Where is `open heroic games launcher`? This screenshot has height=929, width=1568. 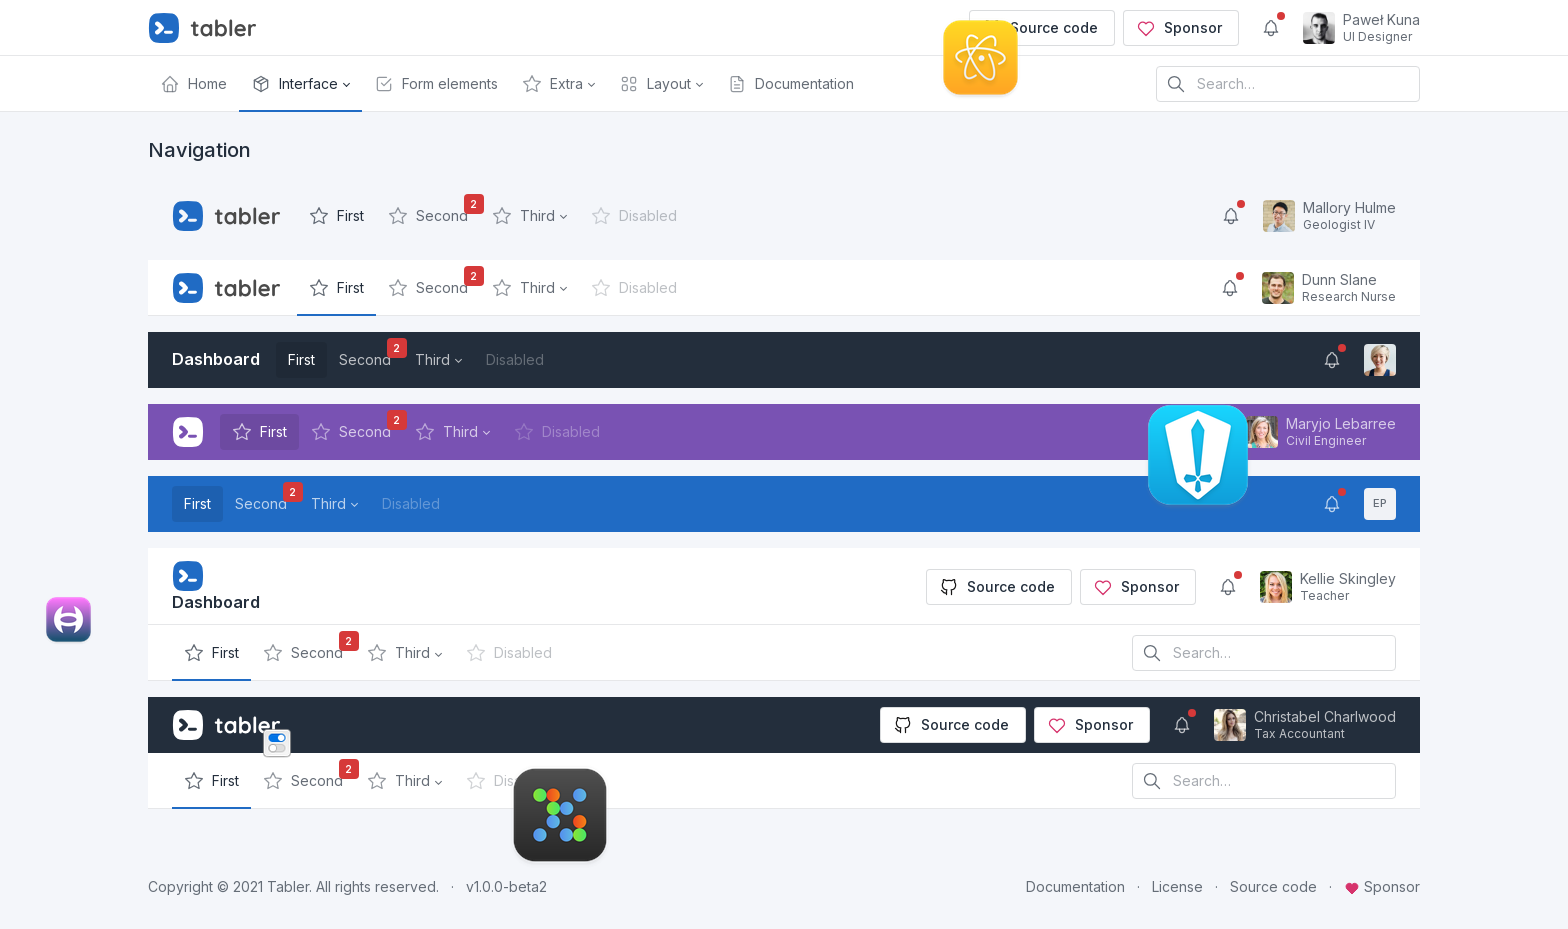 open heroic games launcher is located at coordinates (1198, 455).